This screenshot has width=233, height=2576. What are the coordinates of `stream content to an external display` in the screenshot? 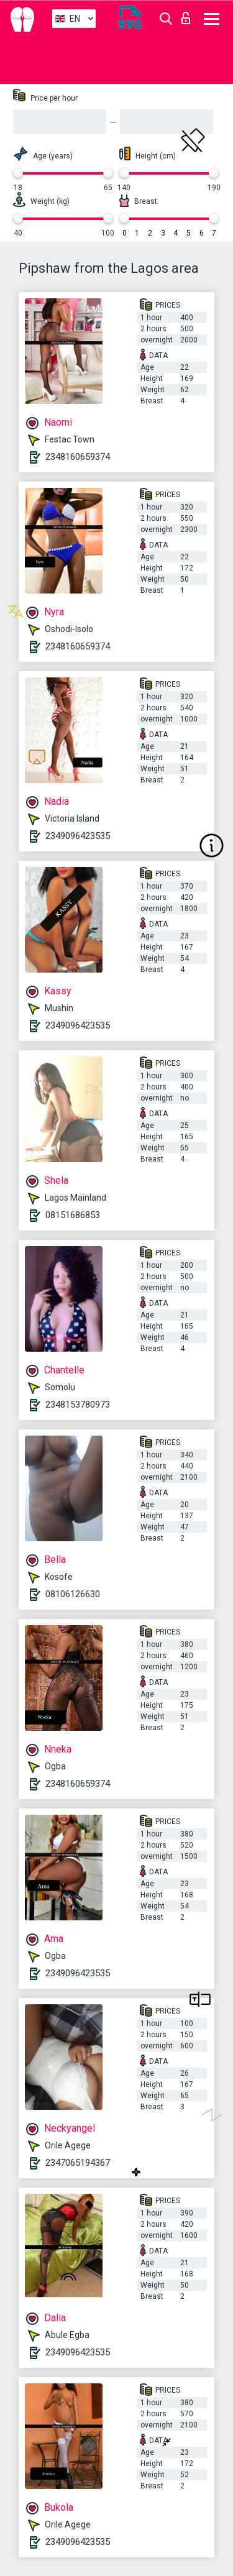 It's located at (37, 756).